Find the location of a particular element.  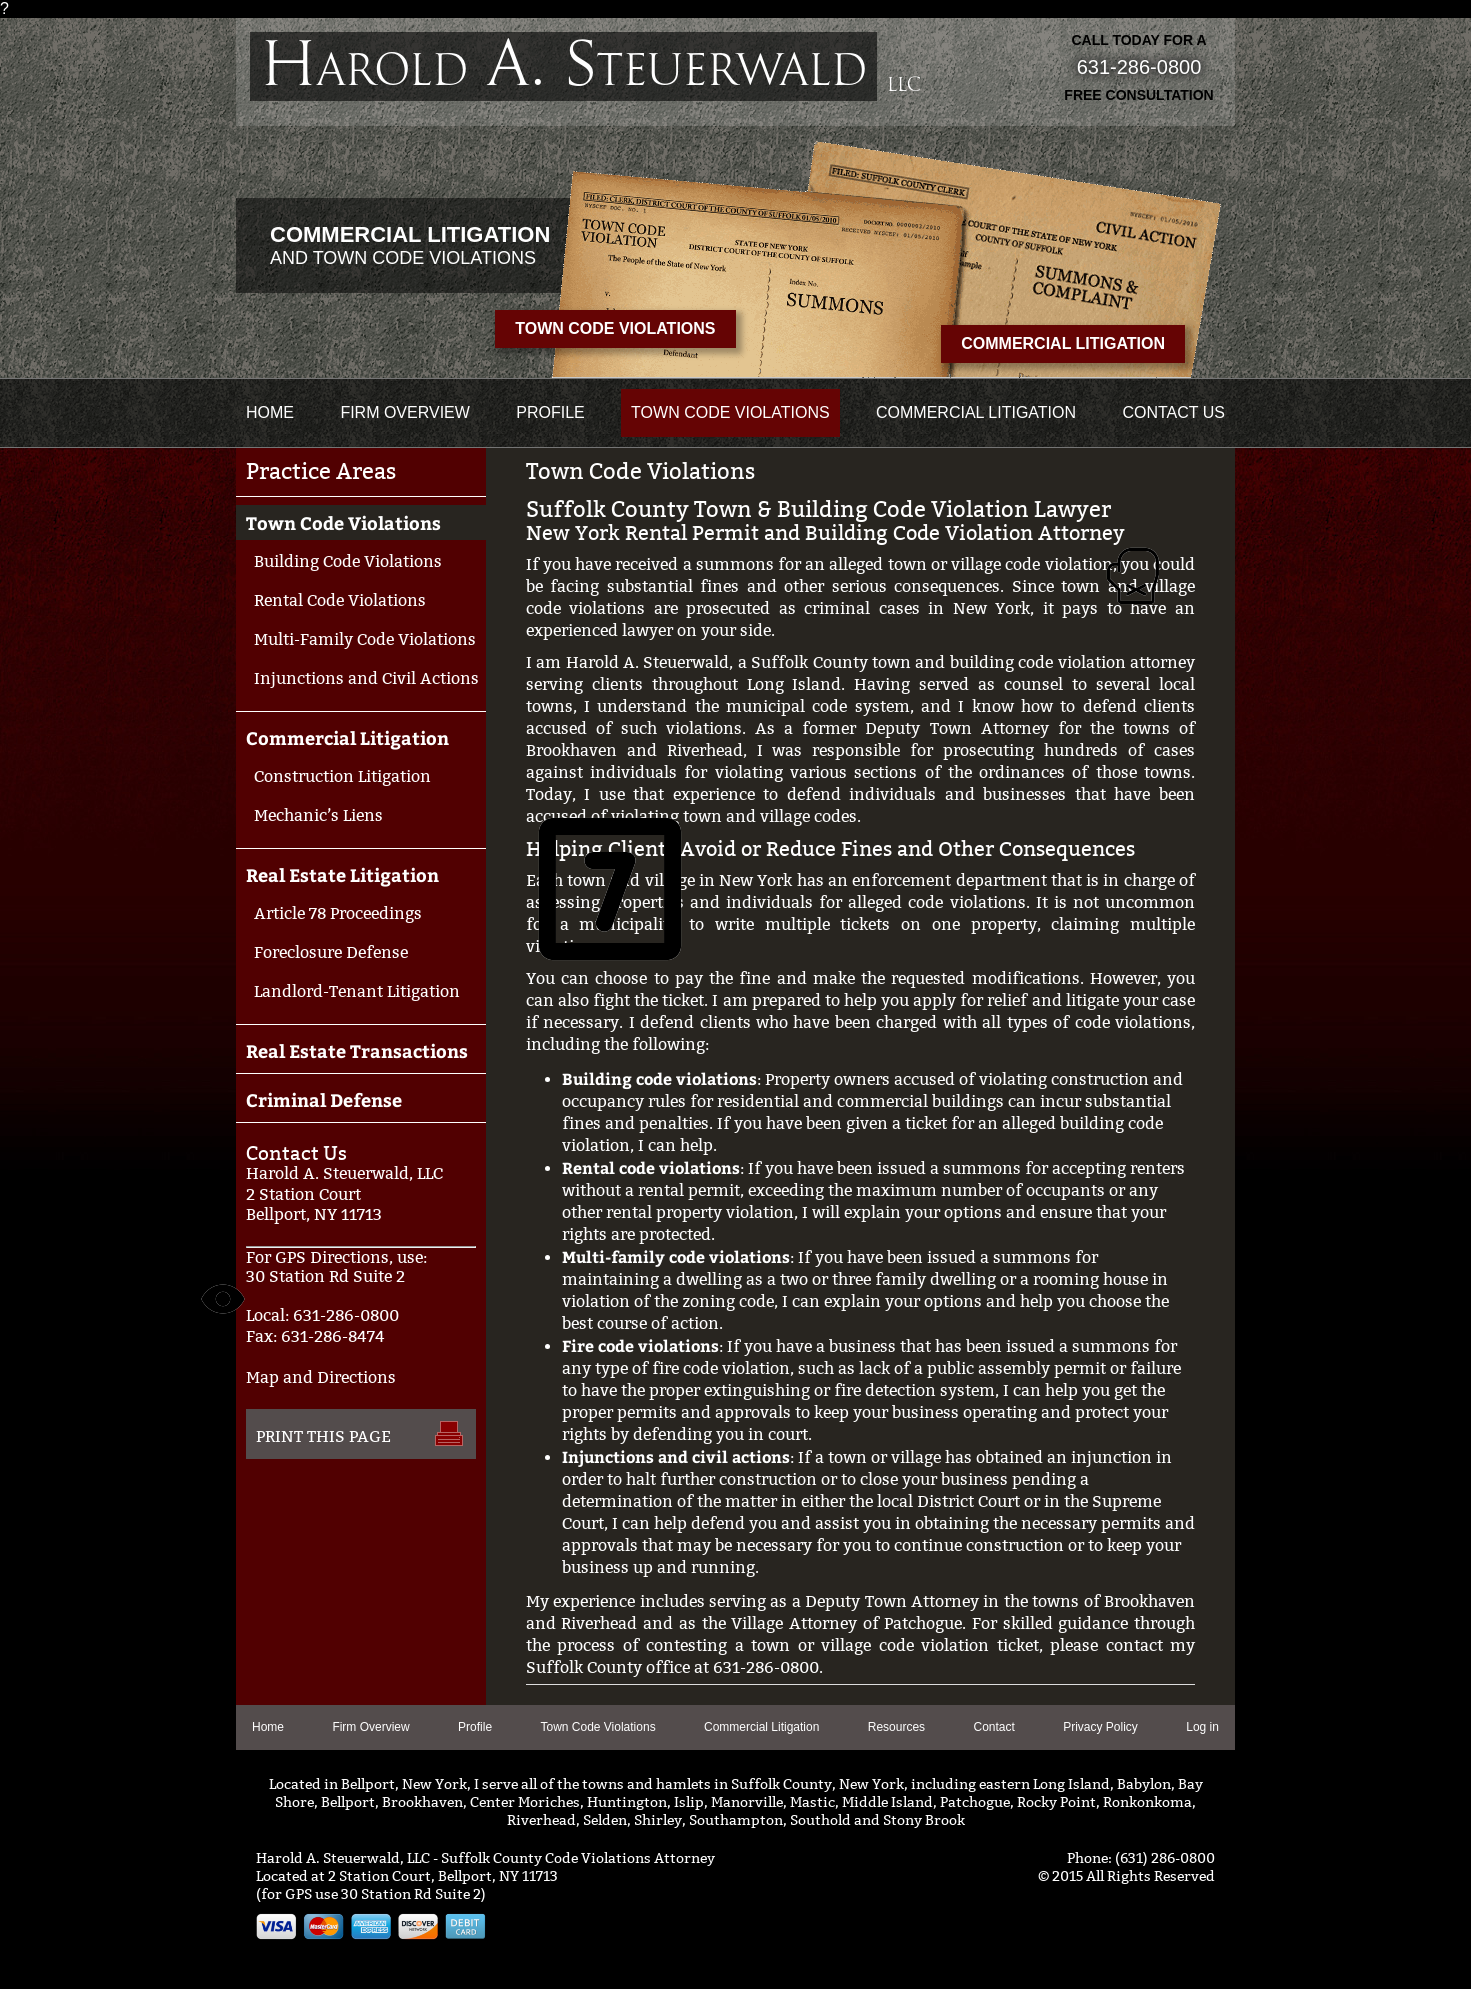

access boxing or combat sports content is located at coordinates (1134, 577).